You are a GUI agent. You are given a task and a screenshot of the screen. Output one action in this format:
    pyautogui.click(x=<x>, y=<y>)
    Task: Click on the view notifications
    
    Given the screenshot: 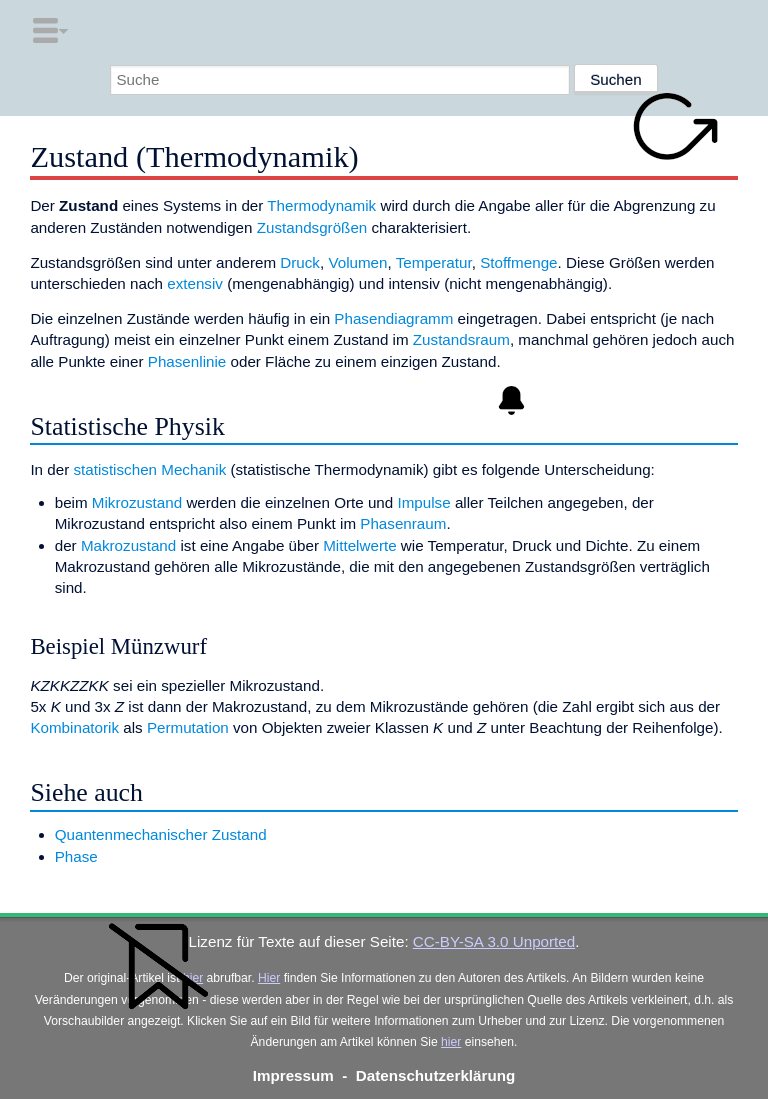 What is the action you would take?
    pyautogui.click(x=511, y=400)
    